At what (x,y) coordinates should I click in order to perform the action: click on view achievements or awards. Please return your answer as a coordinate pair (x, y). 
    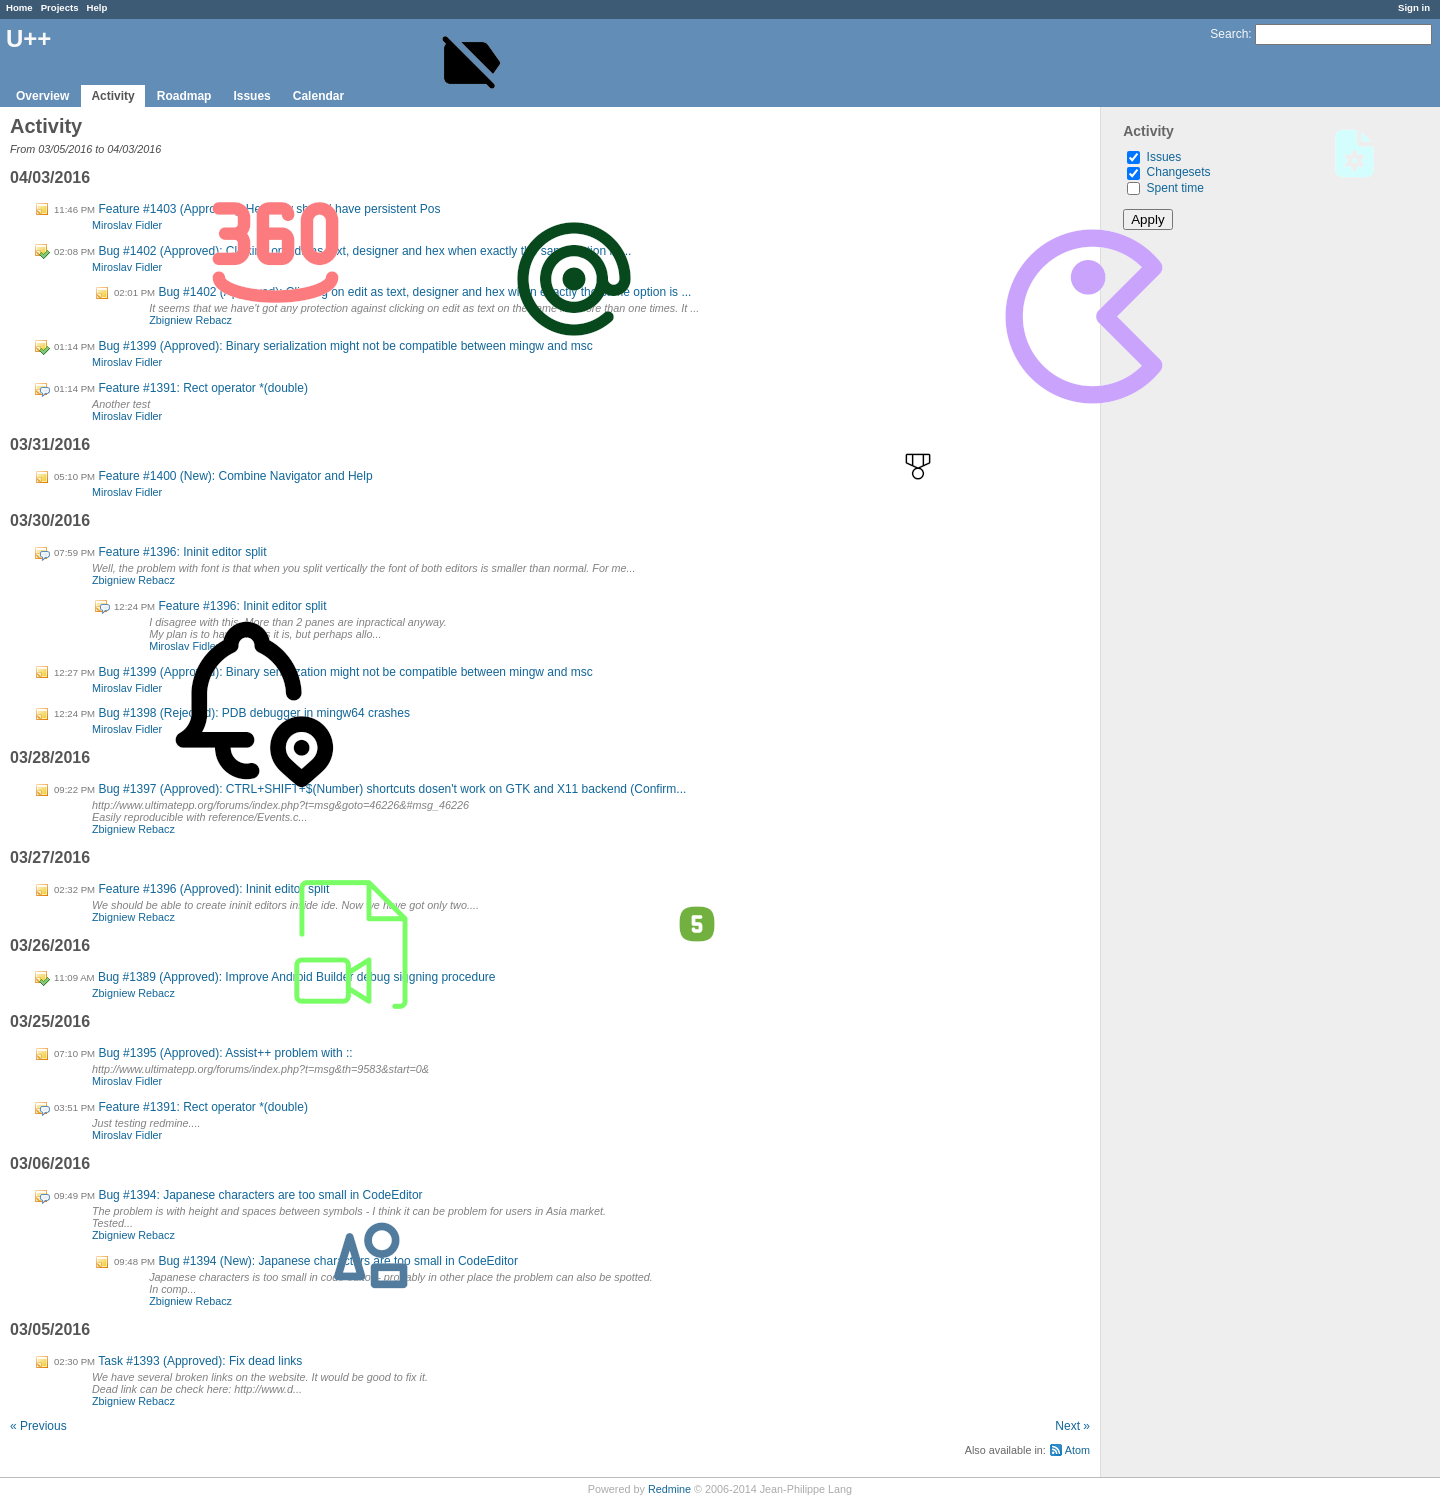
    Looking at the image, I should click on (918, 465).